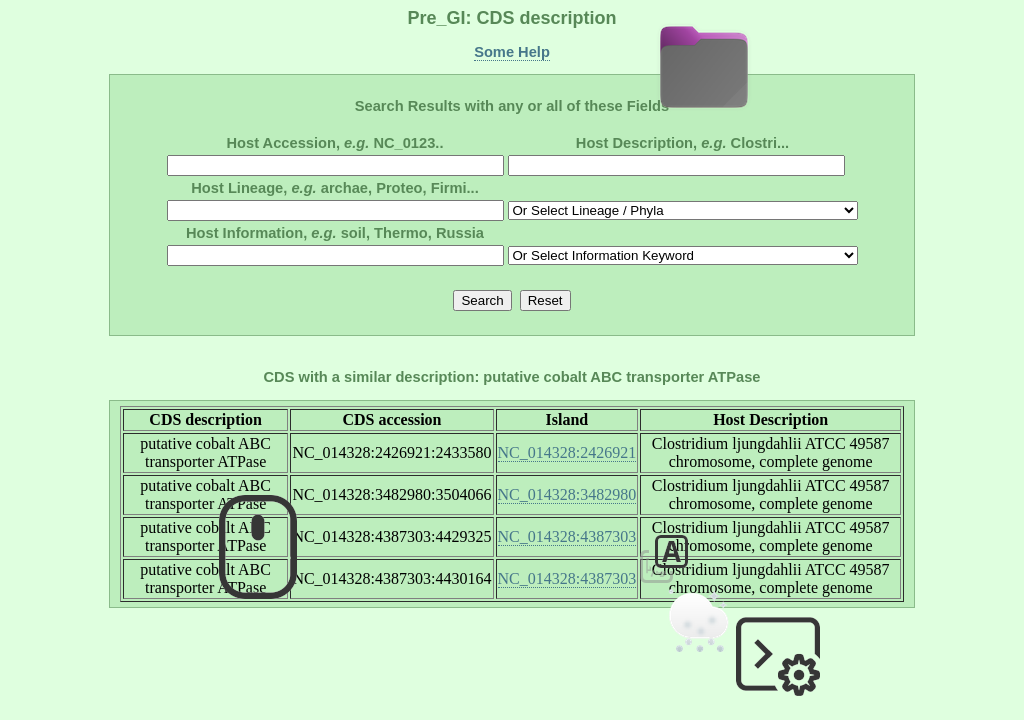 This screenshot has height=720, width=1024. Describe the element at coordinates (699, 619) in the screenshot. I see `indicates snowy weather conditions at night` at that location.